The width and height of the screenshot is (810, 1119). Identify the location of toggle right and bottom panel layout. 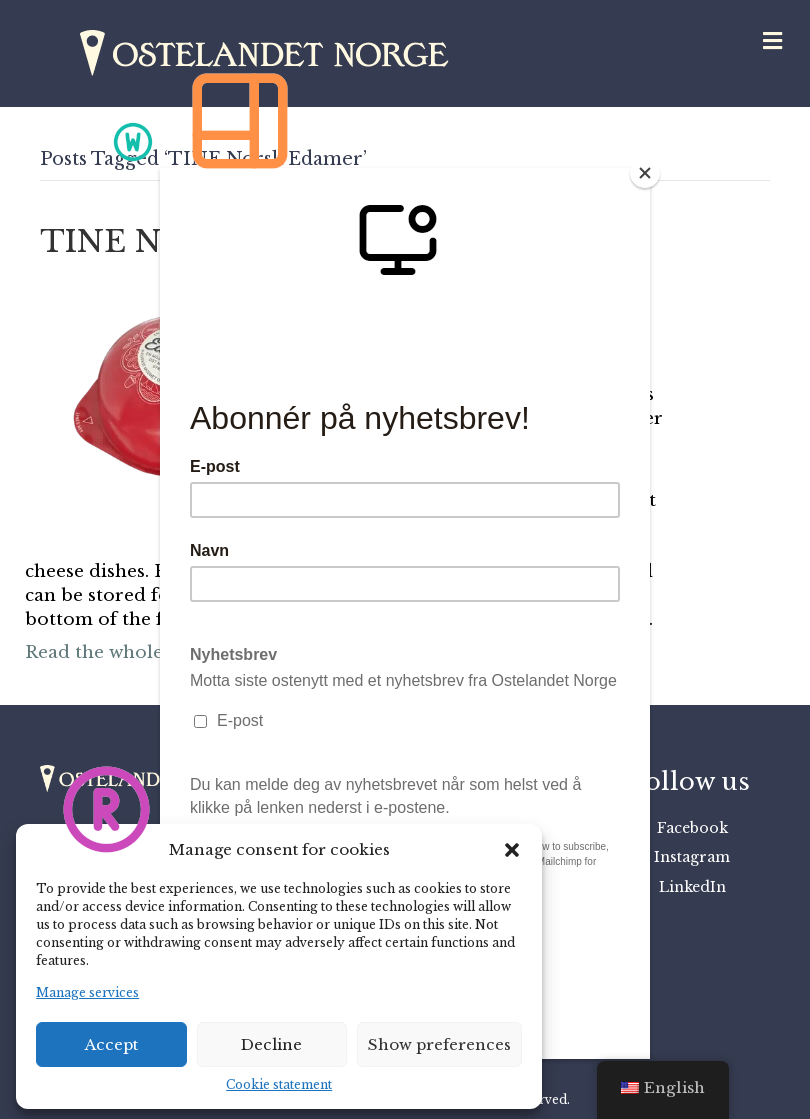
(240, 121).